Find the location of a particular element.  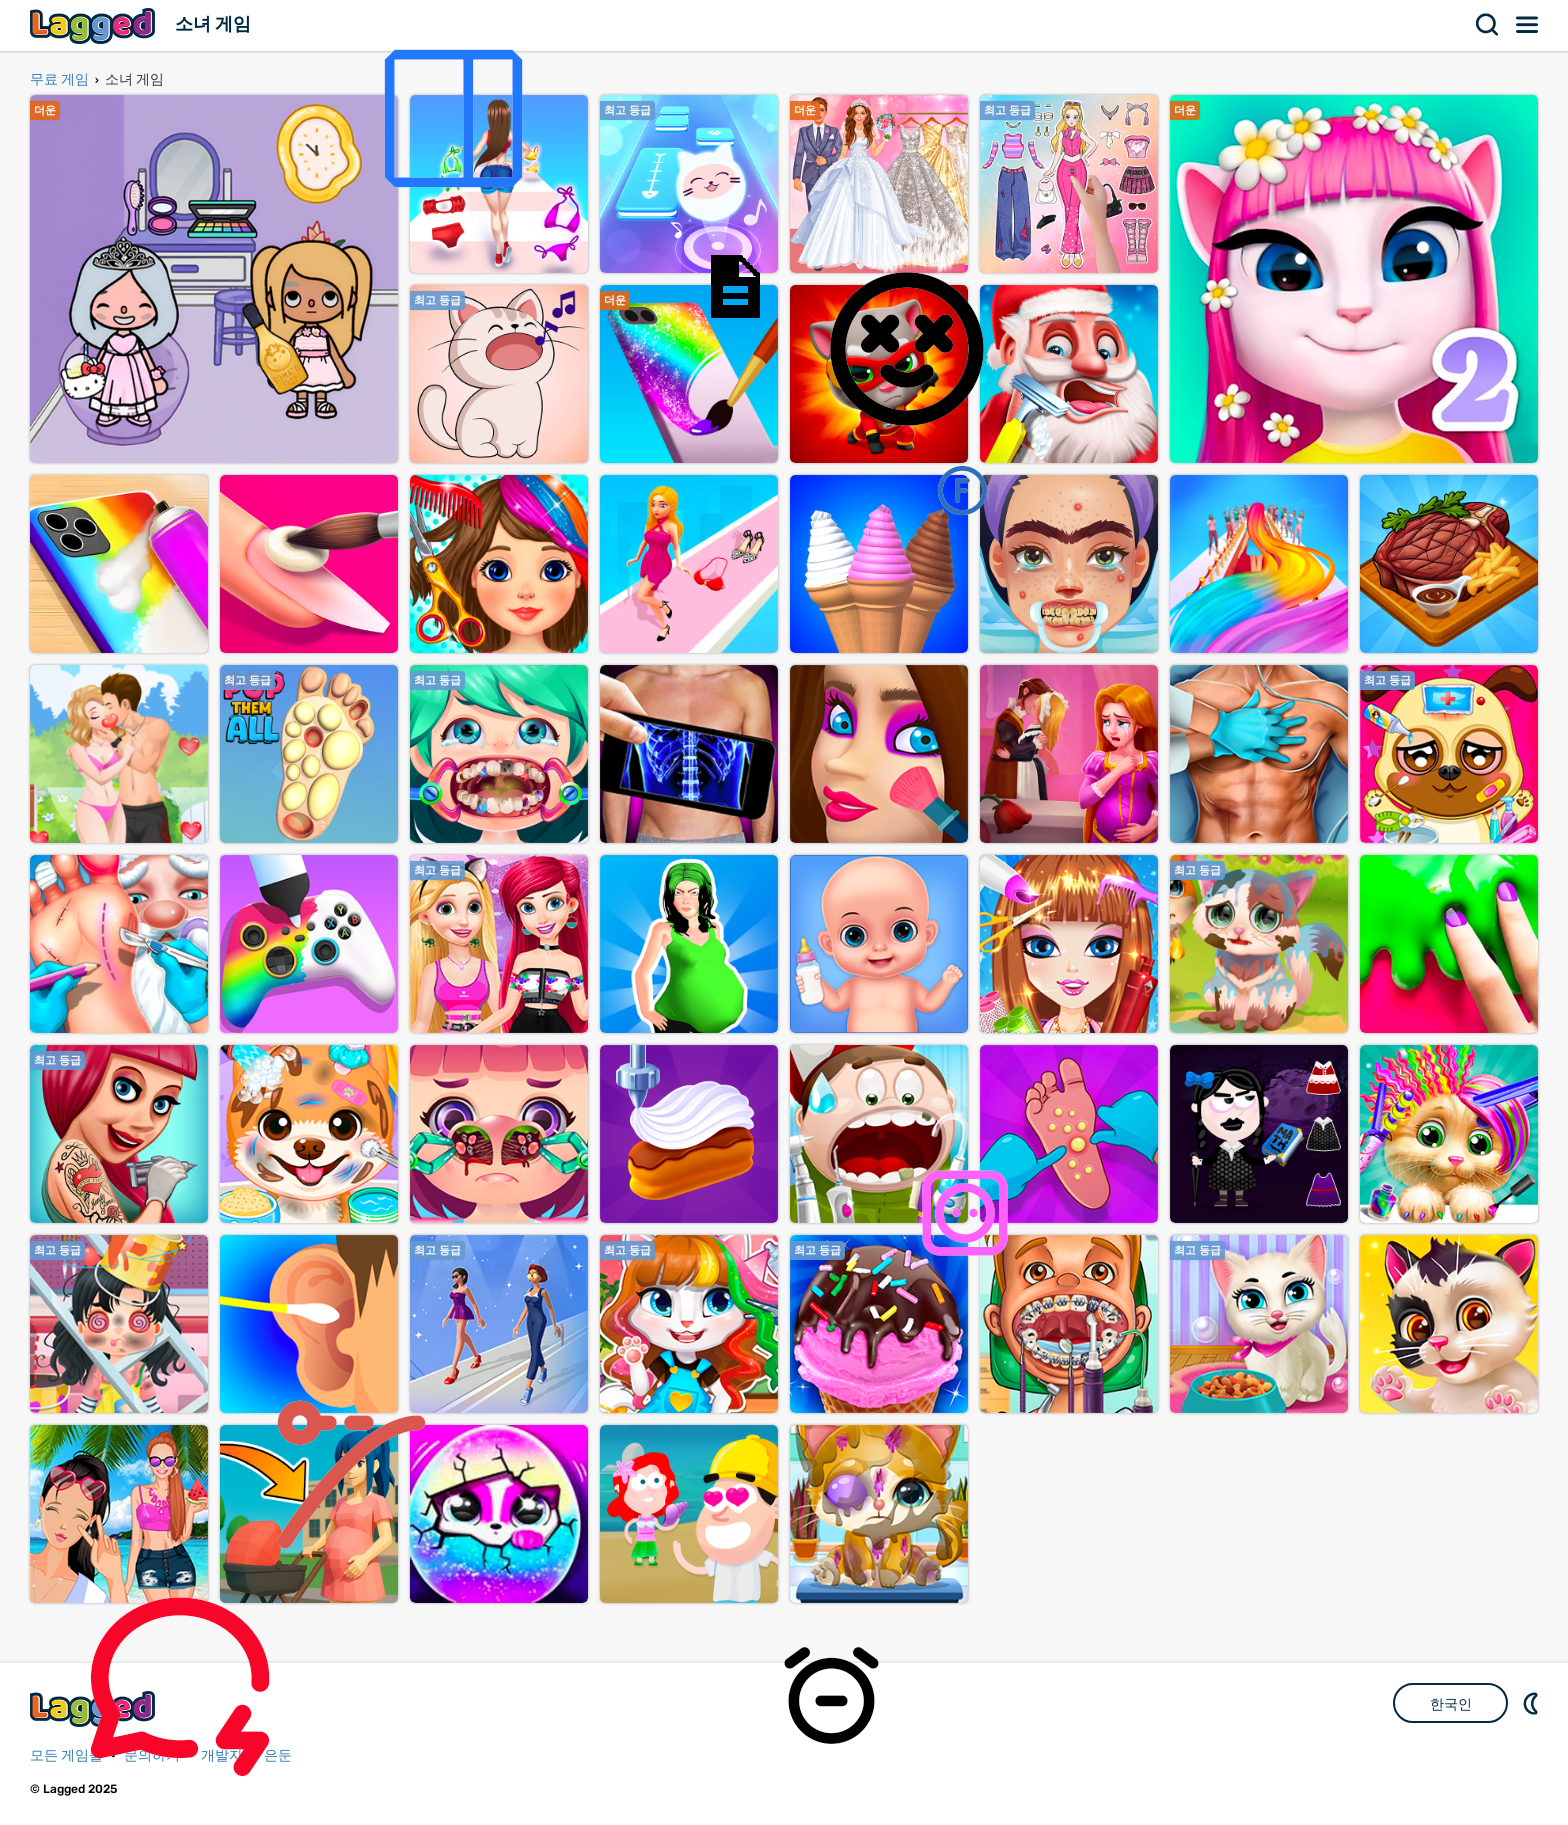

remove or delete an alarm is located at coordinates (831, 1695).